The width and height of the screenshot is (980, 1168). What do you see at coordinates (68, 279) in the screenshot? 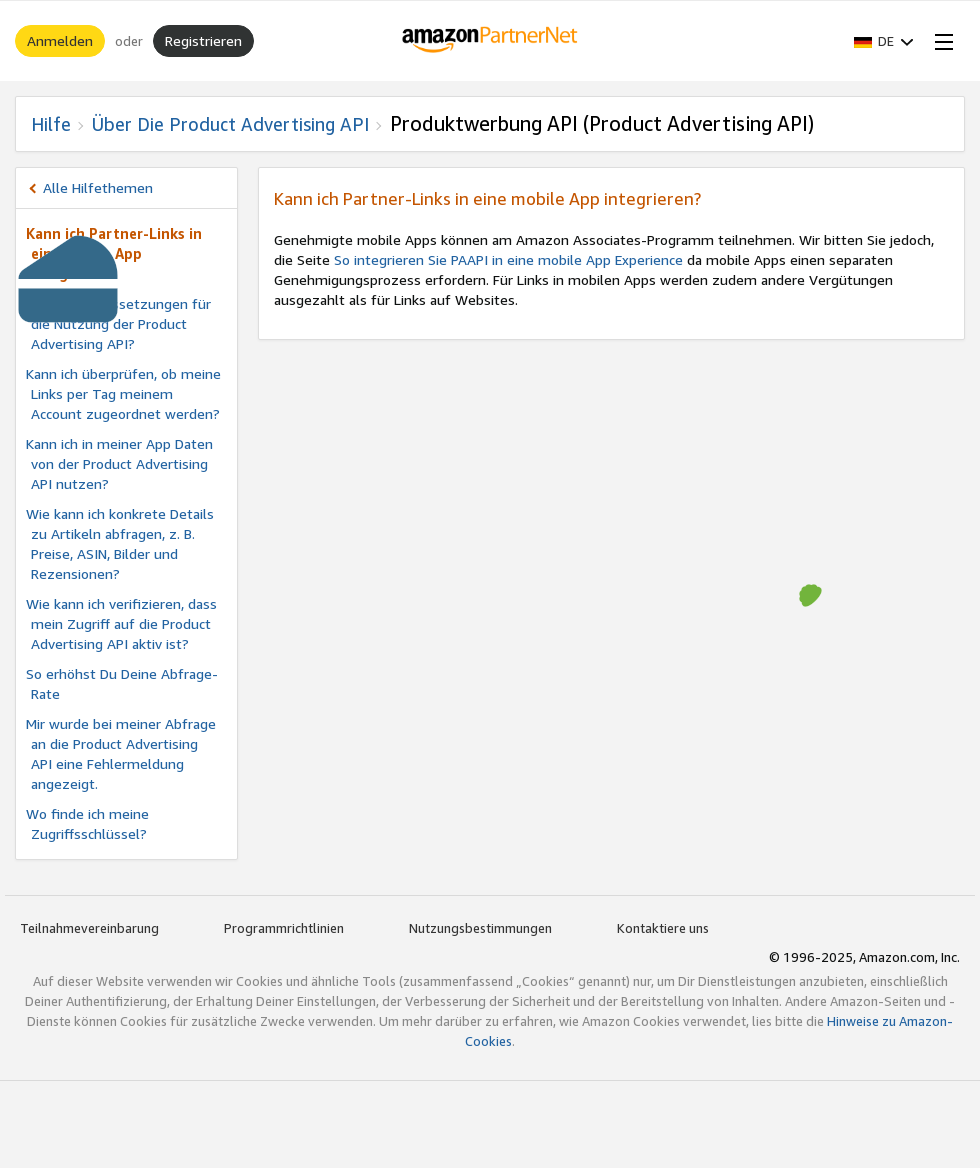
I see `indicates dairy or cheese category in a food app` at bounding box center [68, 279].